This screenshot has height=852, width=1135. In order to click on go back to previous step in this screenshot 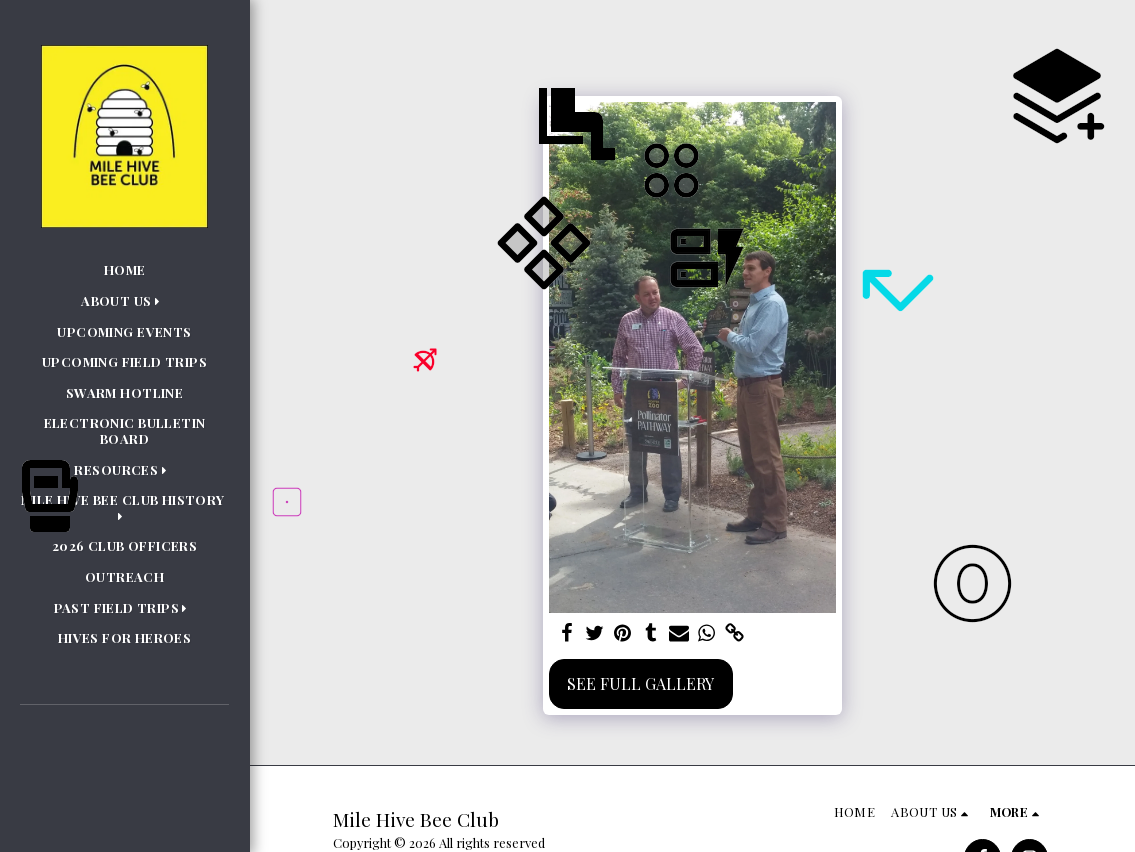, I will do `click(898, 288)`.